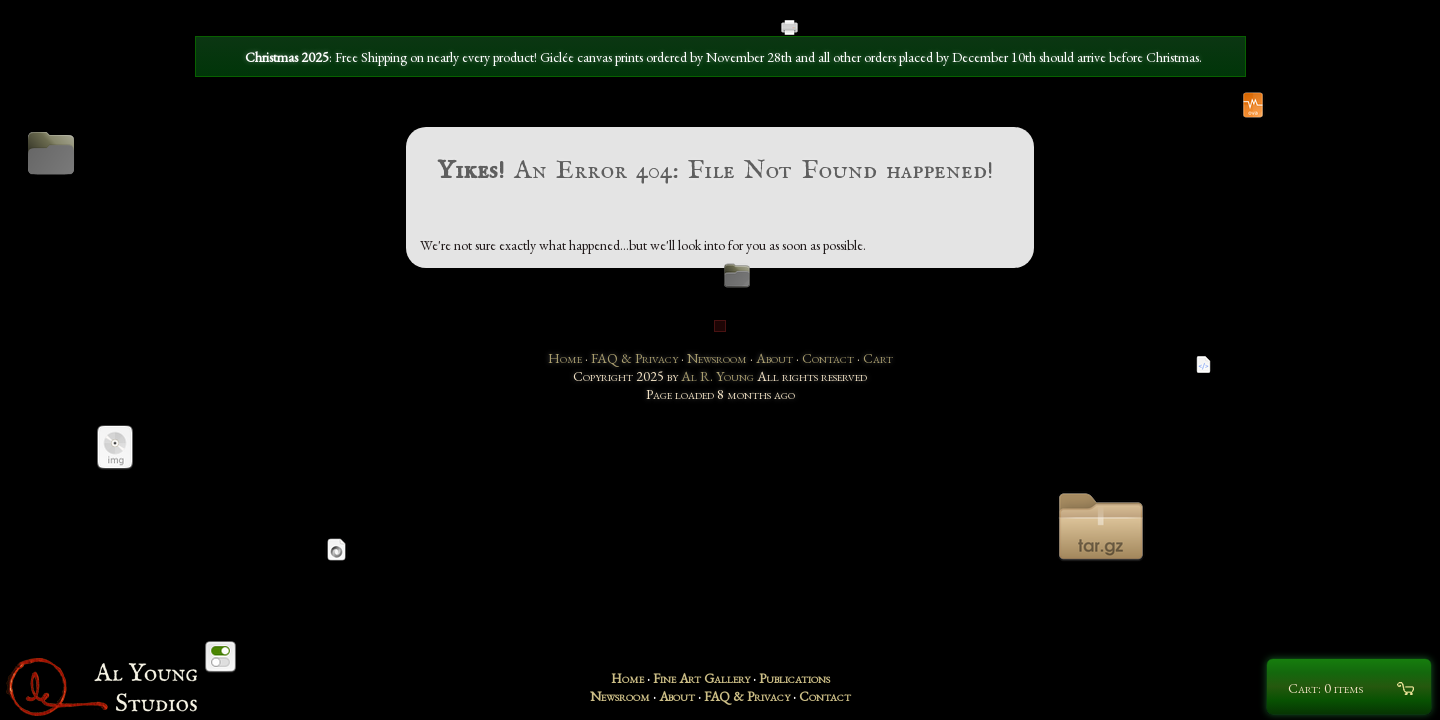 This screenshot has width=1440, height=720. I want to click on raw disk image file type indicator, so click(115, 447).